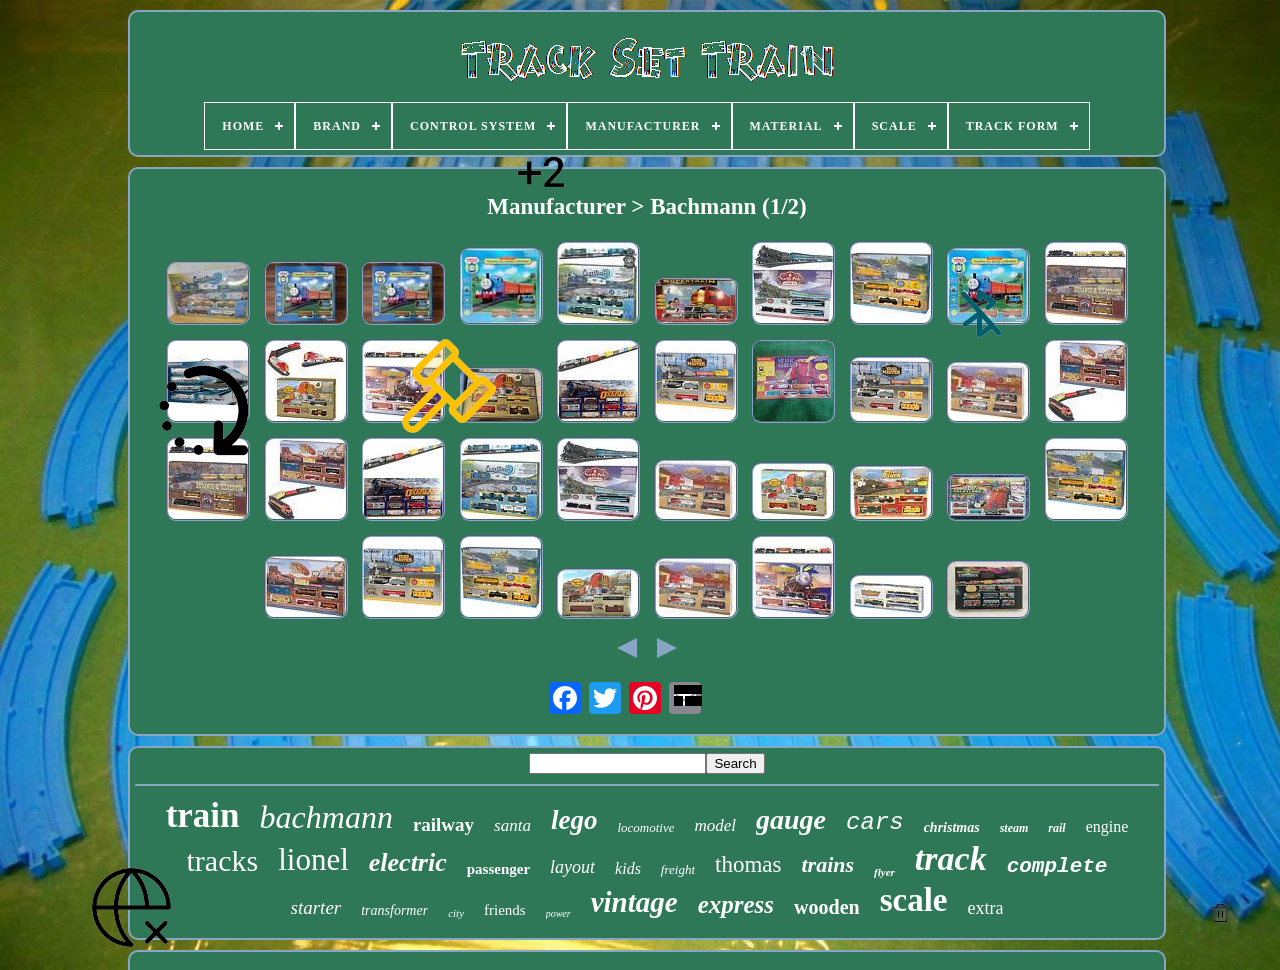 The width and height of the screenshot is (1280, 970). I want to click on rotate image clockwise, so click(203, 410).